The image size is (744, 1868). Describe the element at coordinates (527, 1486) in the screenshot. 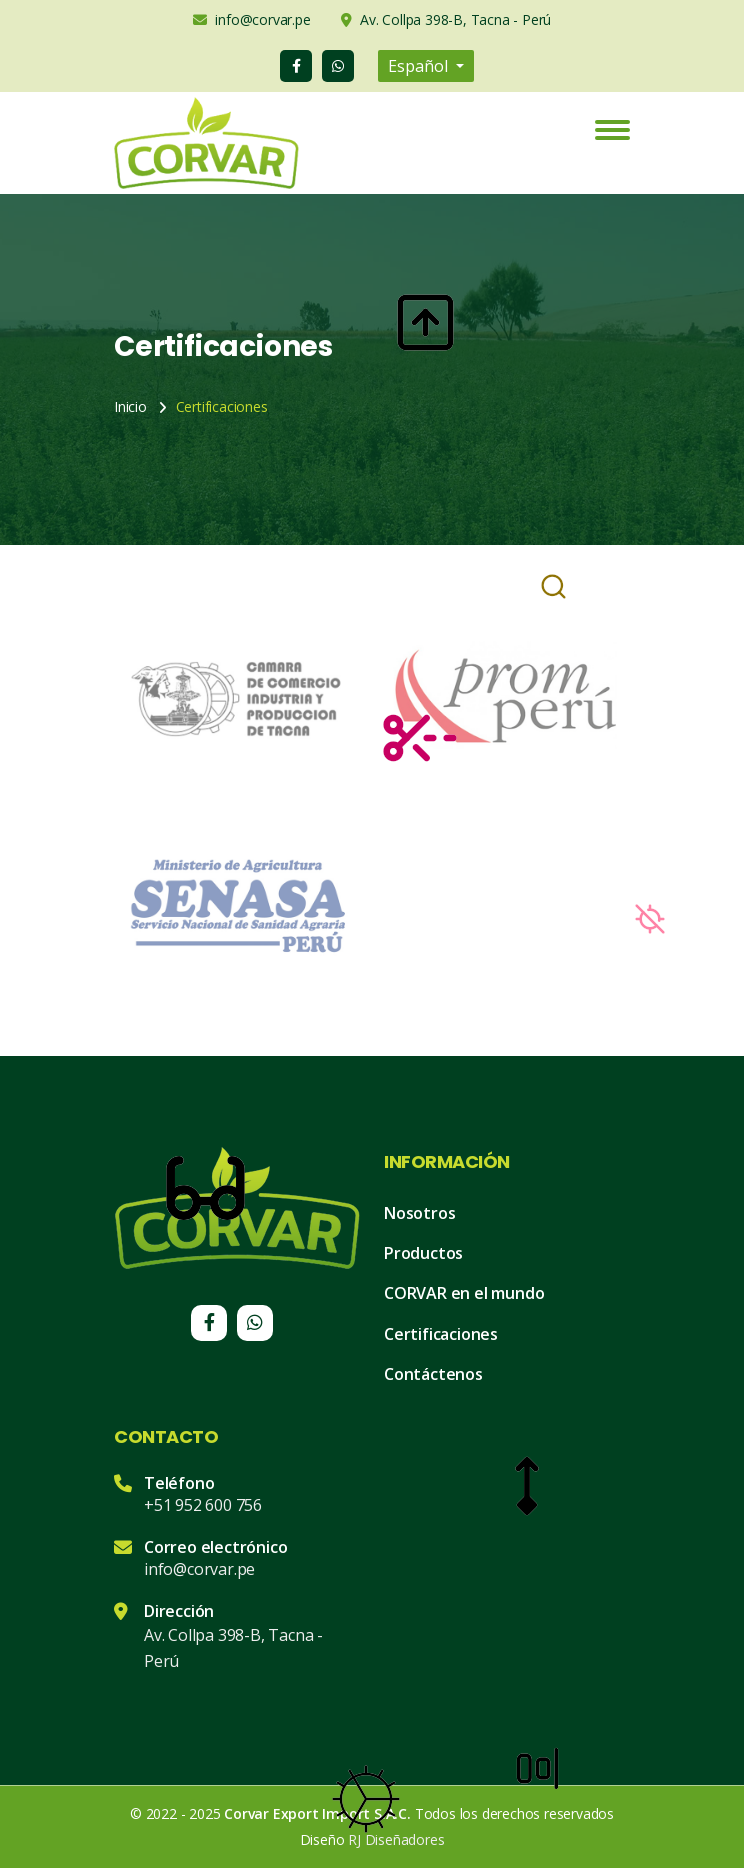

I see `move item to top priority` at that location.